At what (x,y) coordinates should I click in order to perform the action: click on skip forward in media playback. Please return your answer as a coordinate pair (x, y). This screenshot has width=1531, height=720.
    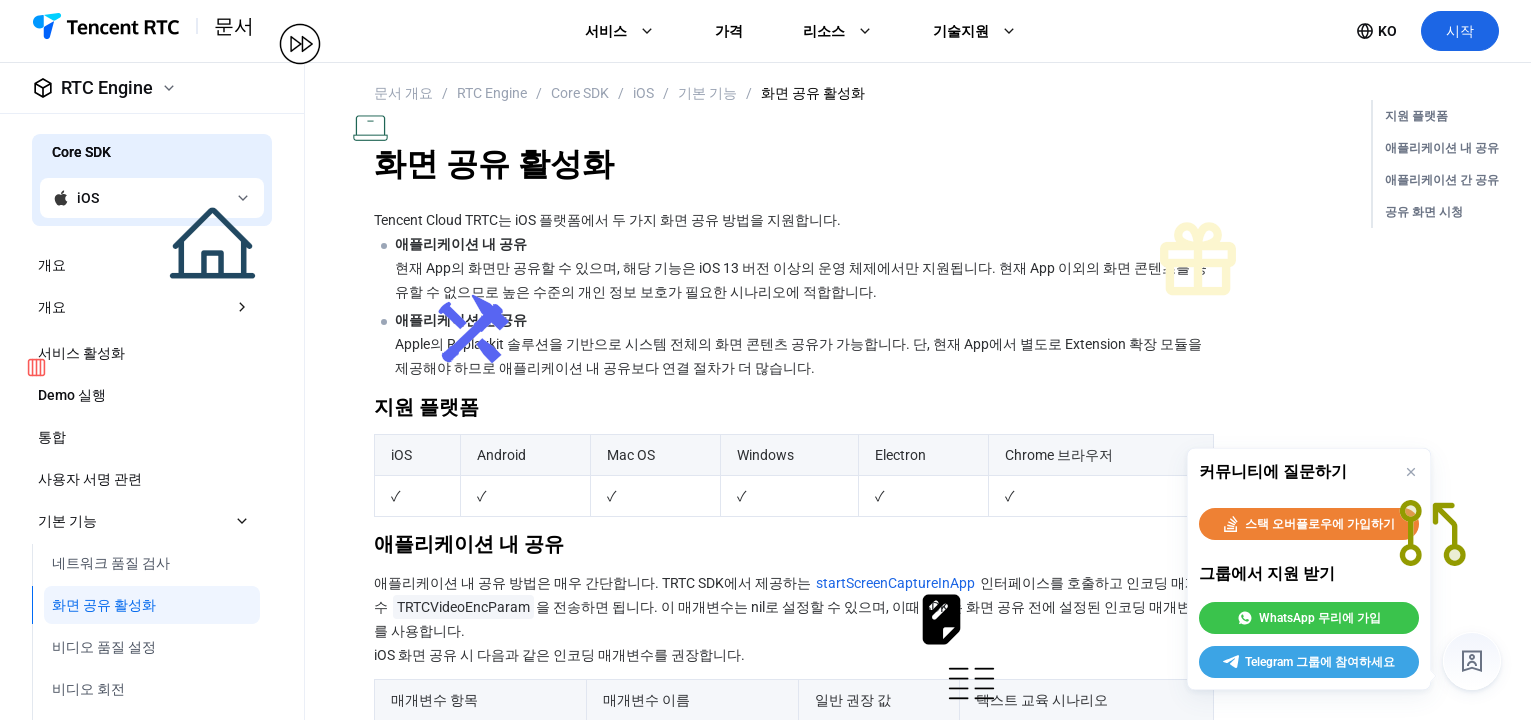
    Looking at the image, I should click on (300, 44).